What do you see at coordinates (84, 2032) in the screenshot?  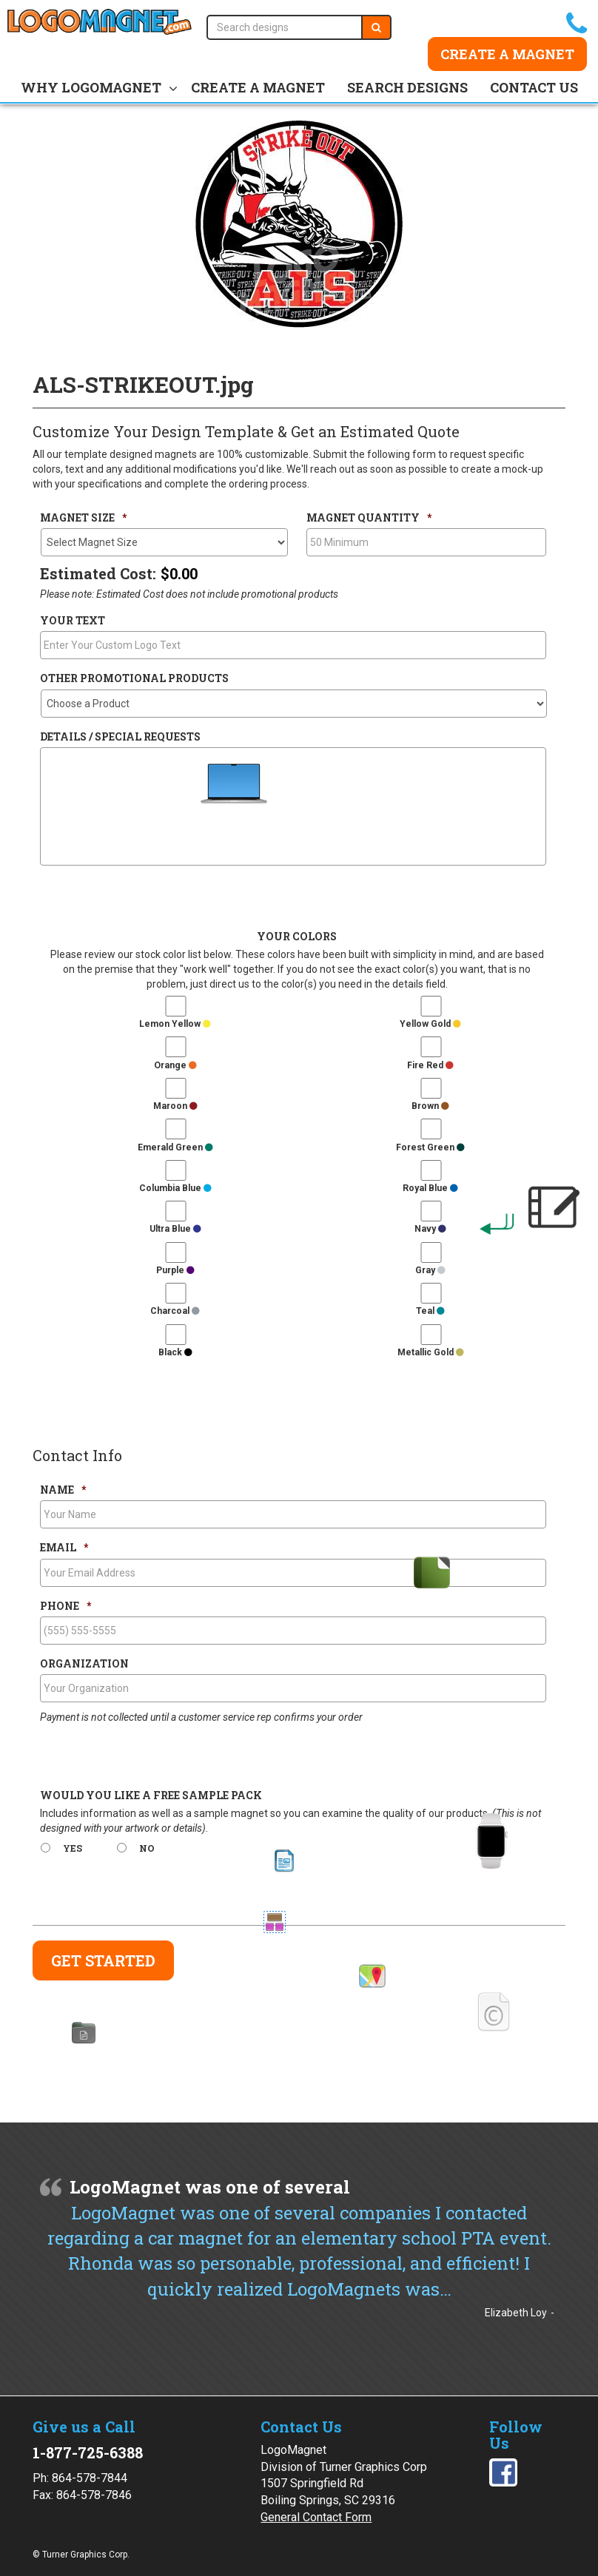 I see `open your documents folder` at bounding box center [84, 2032].